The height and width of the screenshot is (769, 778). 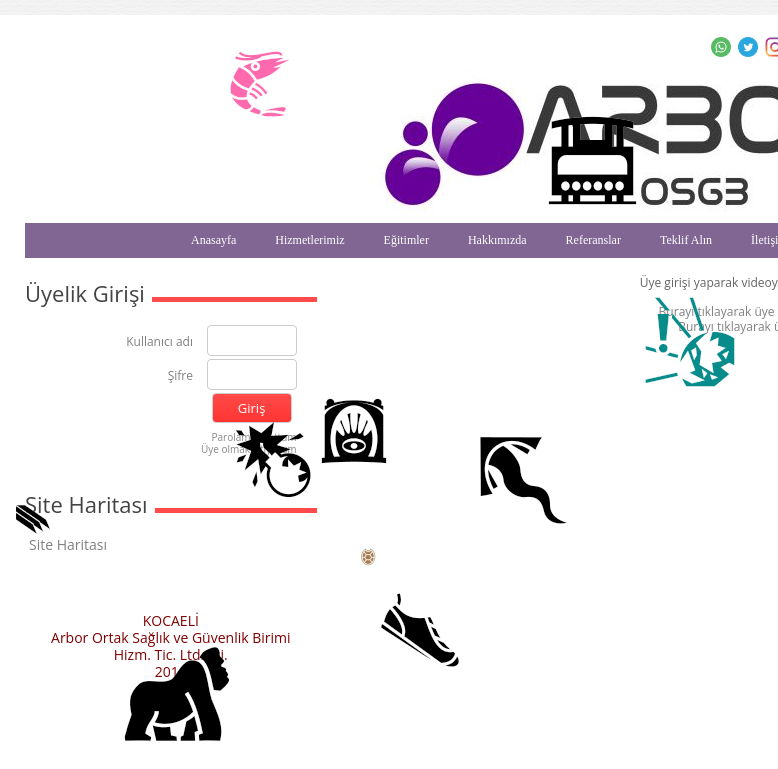 I want to click on equip turtle shell armor or shield, so click(x=368, y=557).